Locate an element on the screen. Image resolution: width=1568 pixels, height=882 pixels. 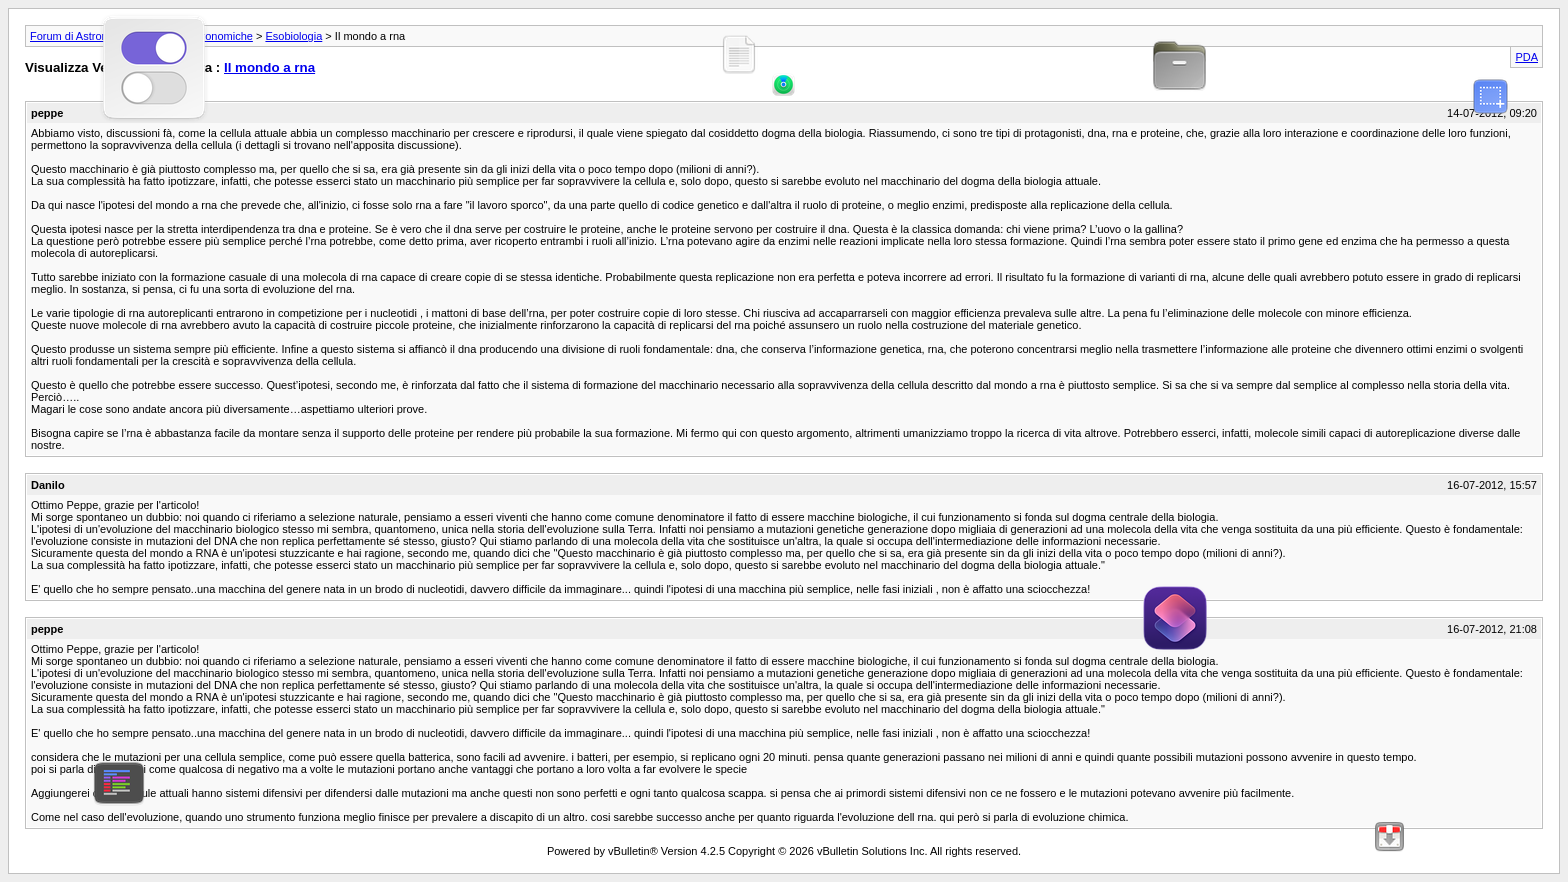
open software development tools is located at coordinates (119, 783).